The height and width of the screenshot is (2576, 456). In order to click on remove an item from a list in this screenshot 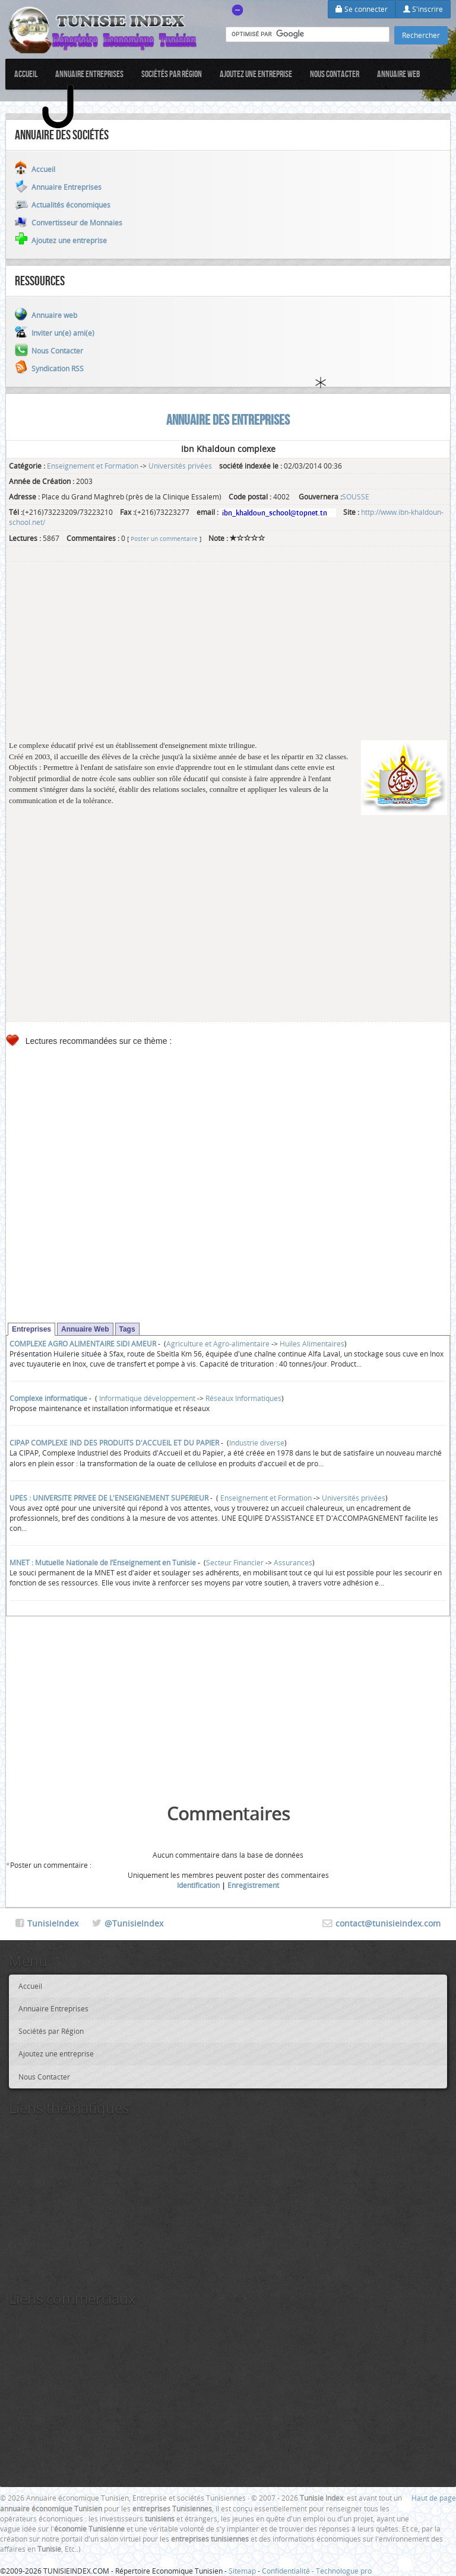, I will do `click(238, 10)`.